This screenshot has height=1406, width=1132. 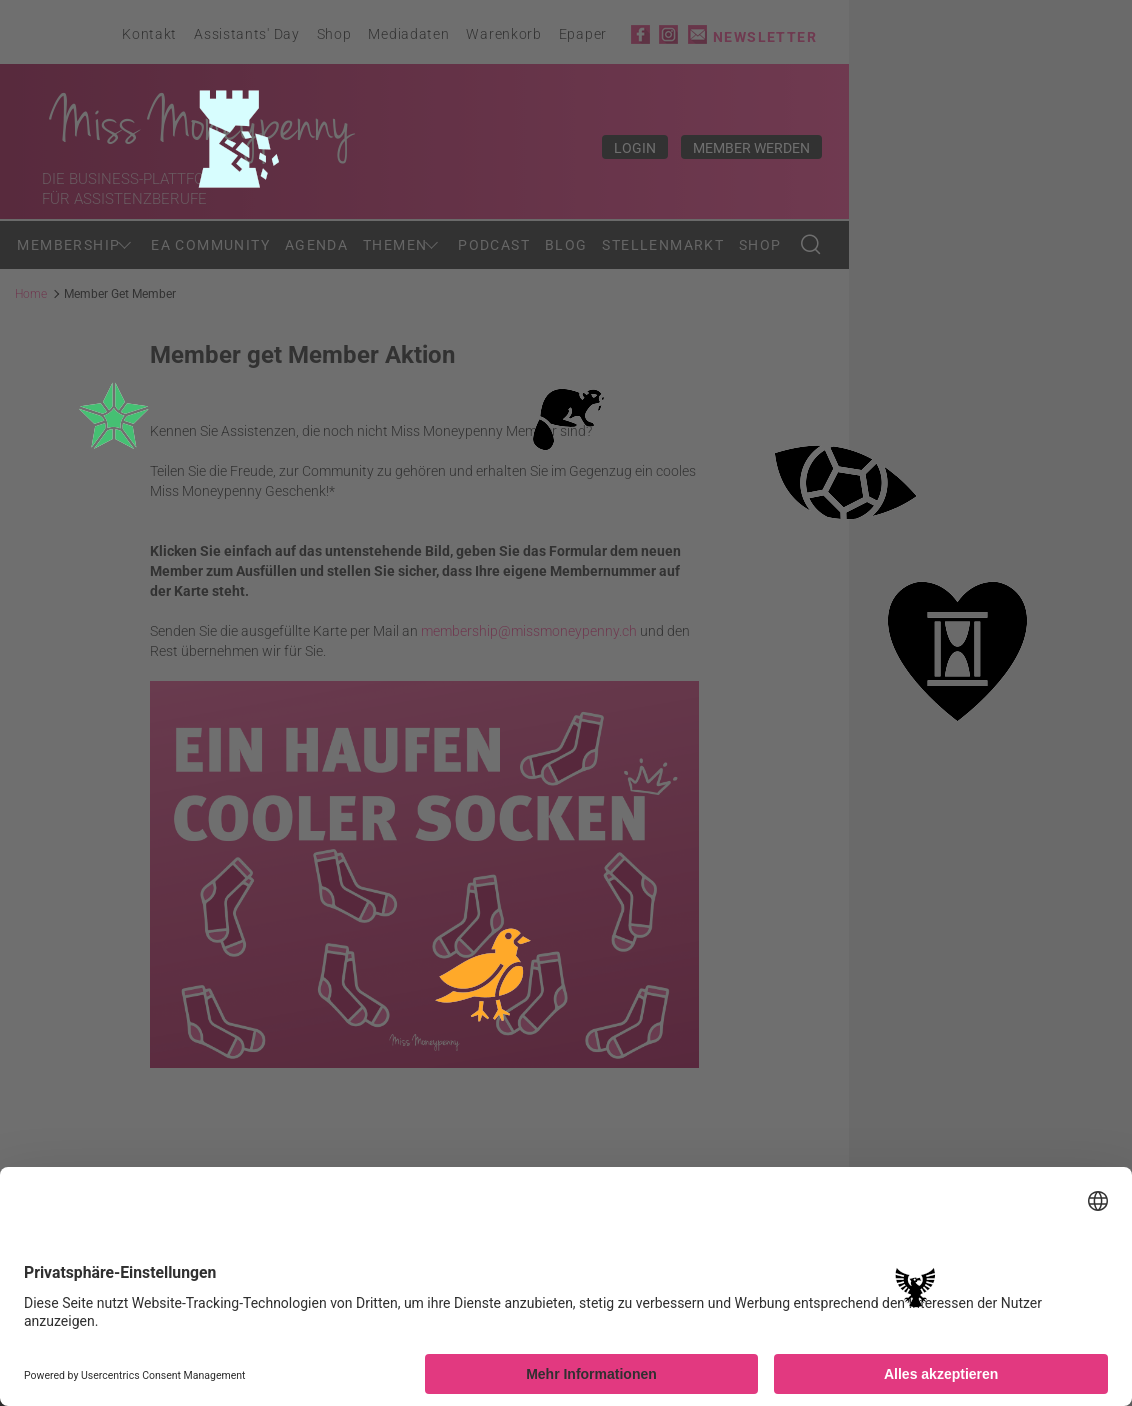 I want to click on beaver mascot or wildlife game element, so click(x=568, y=419).